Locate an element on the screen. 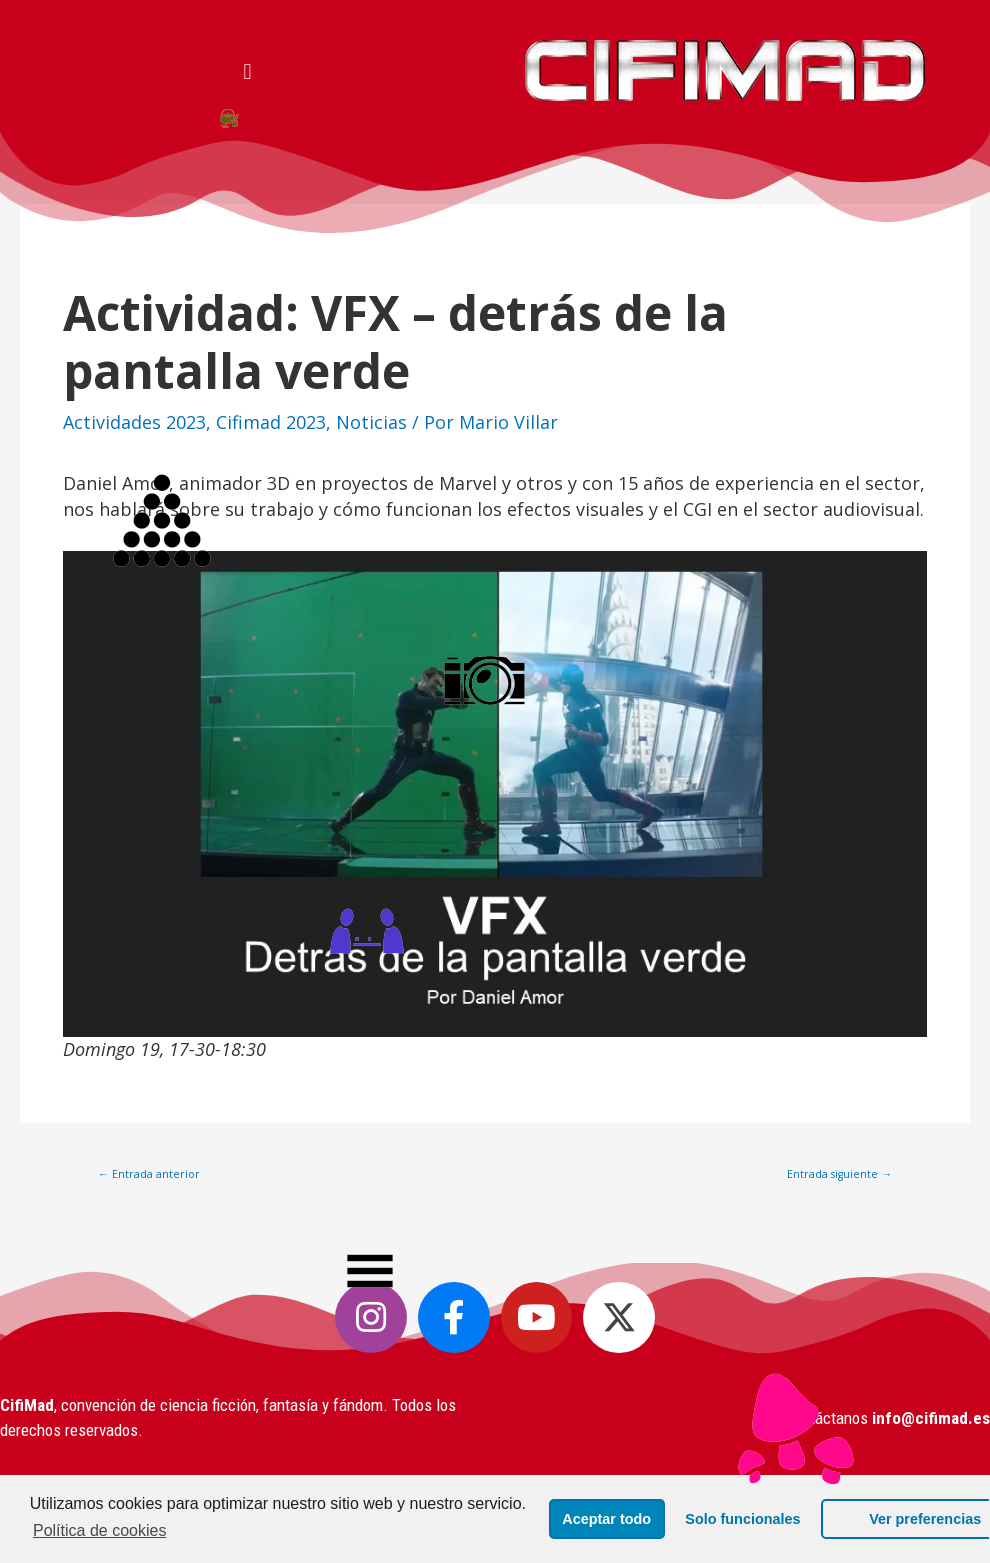 Image resolution: width=990 pixels, height=1563 pixels. tea ceremony or tea-related game feature is located at coordinates (229, 118).